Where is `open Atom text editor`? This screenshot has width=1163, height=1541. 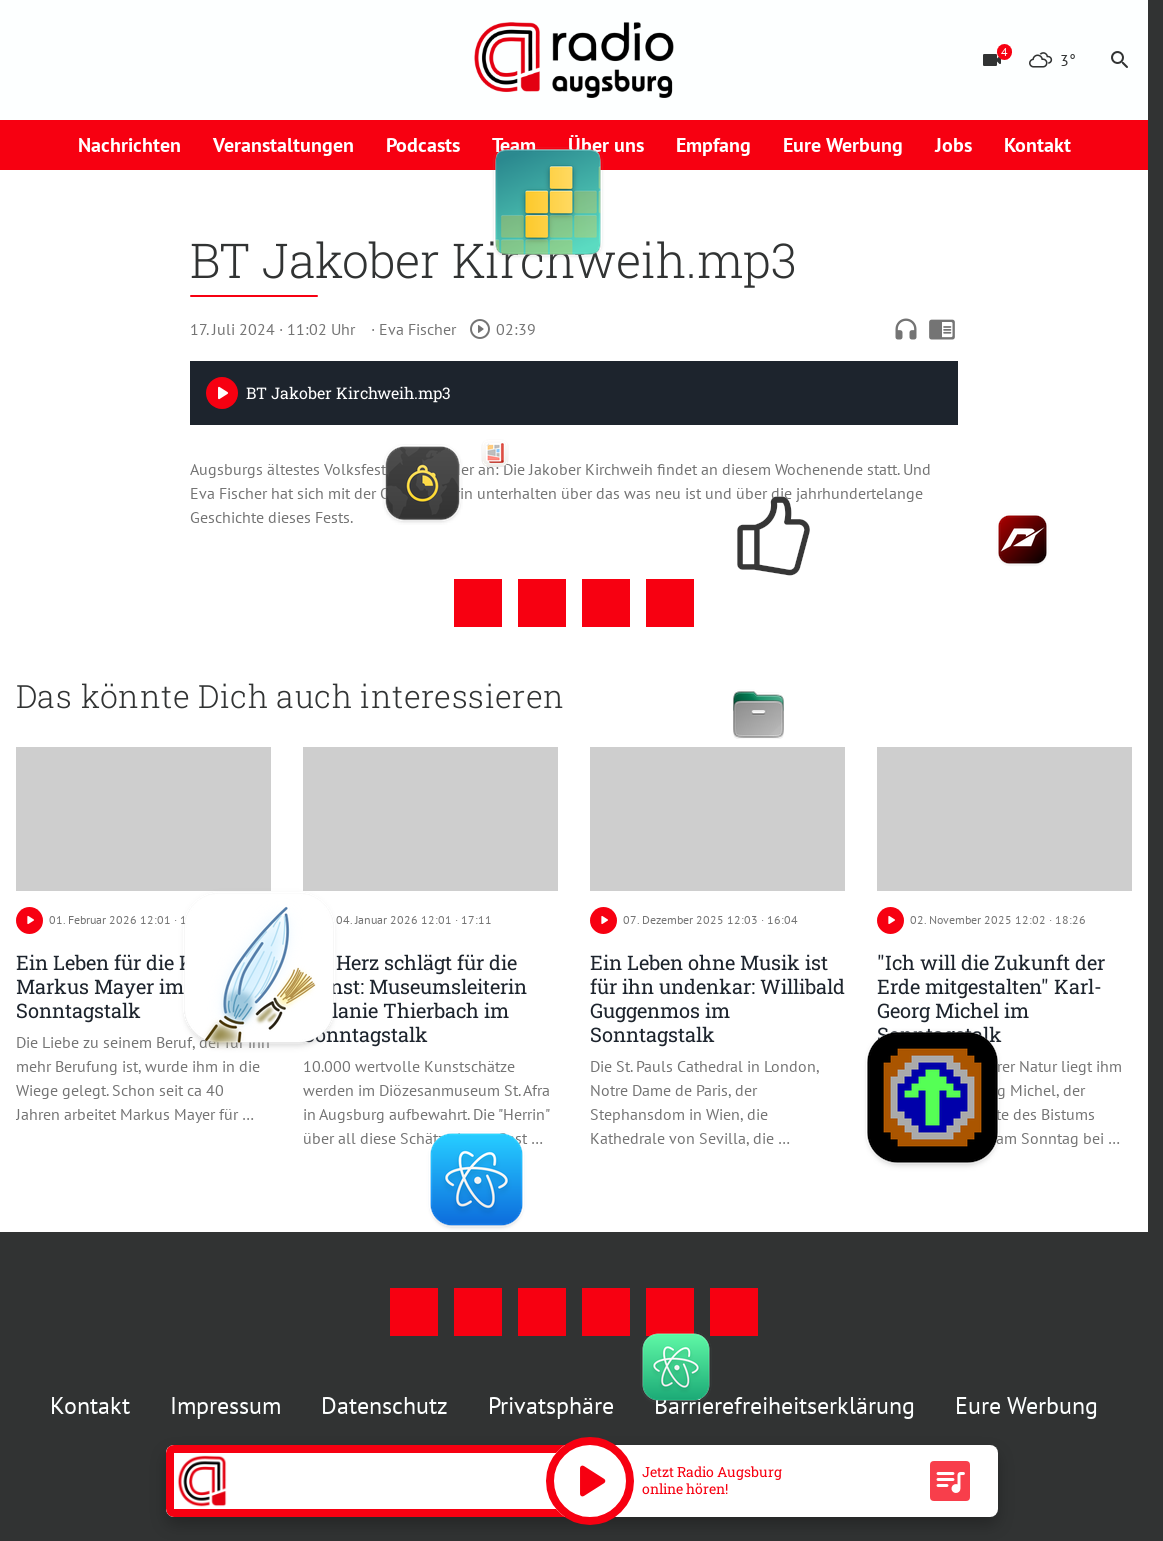
open Atom text editor is located at coordinates (676, 1367).